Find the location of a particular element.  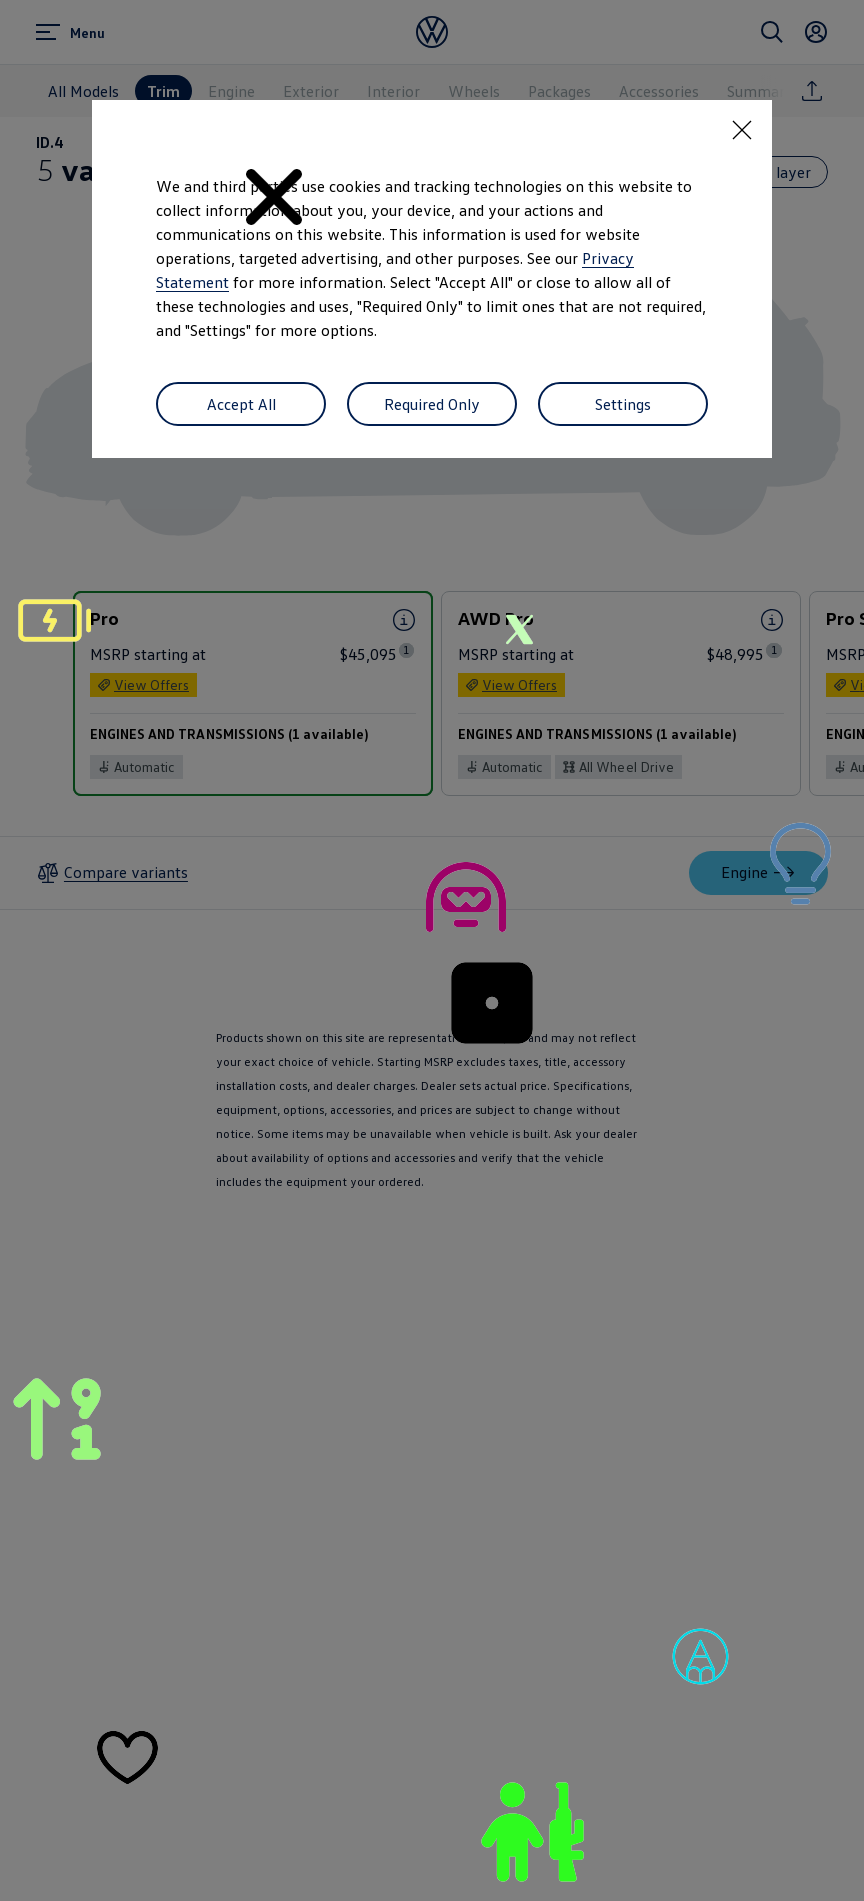

access GitHub's Hubot automation bot is located at coordinates (466, 902).